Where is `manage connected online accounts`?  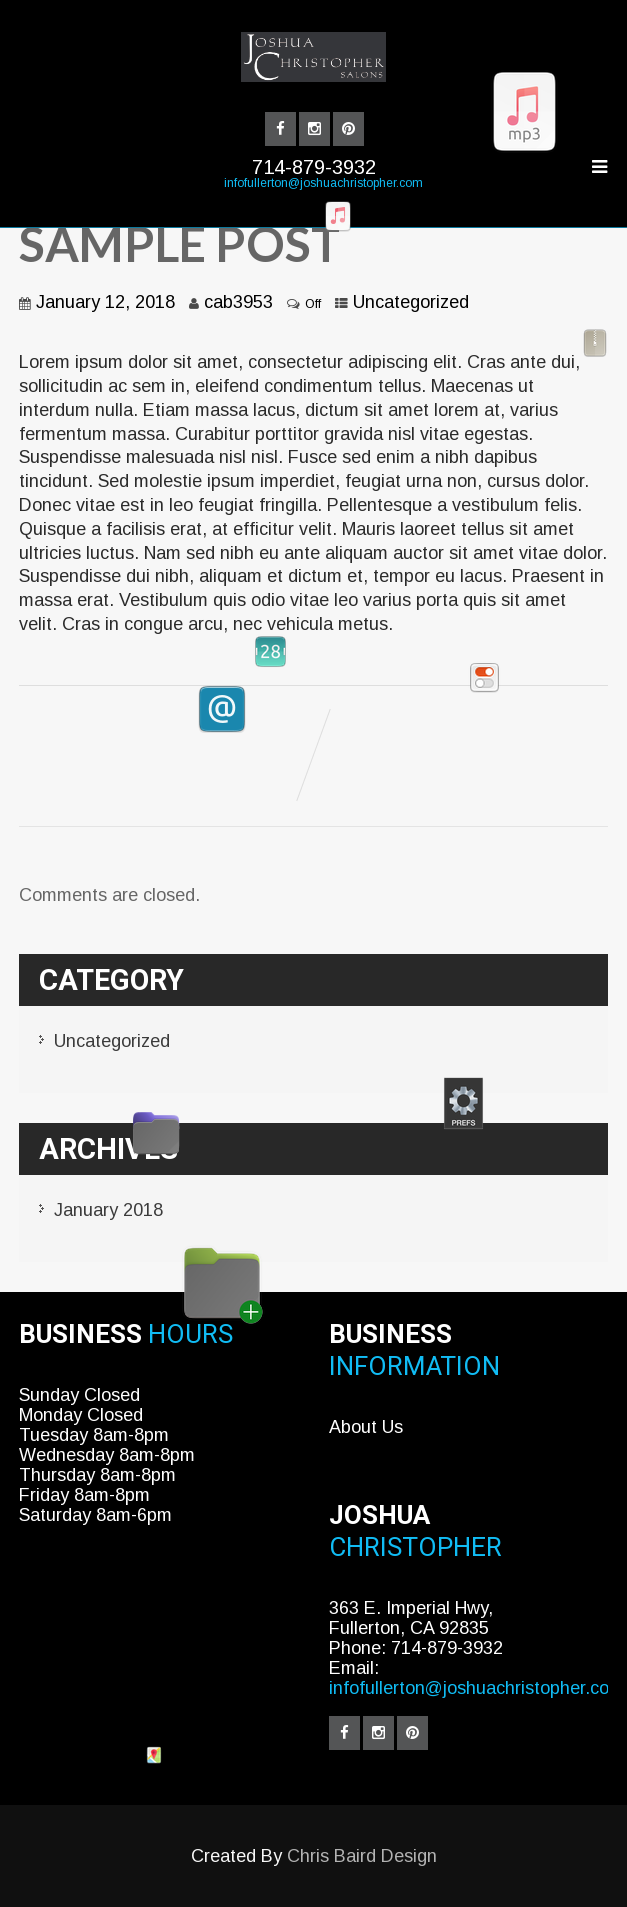 manage connected online accounts is located at coordinates (222, 709).